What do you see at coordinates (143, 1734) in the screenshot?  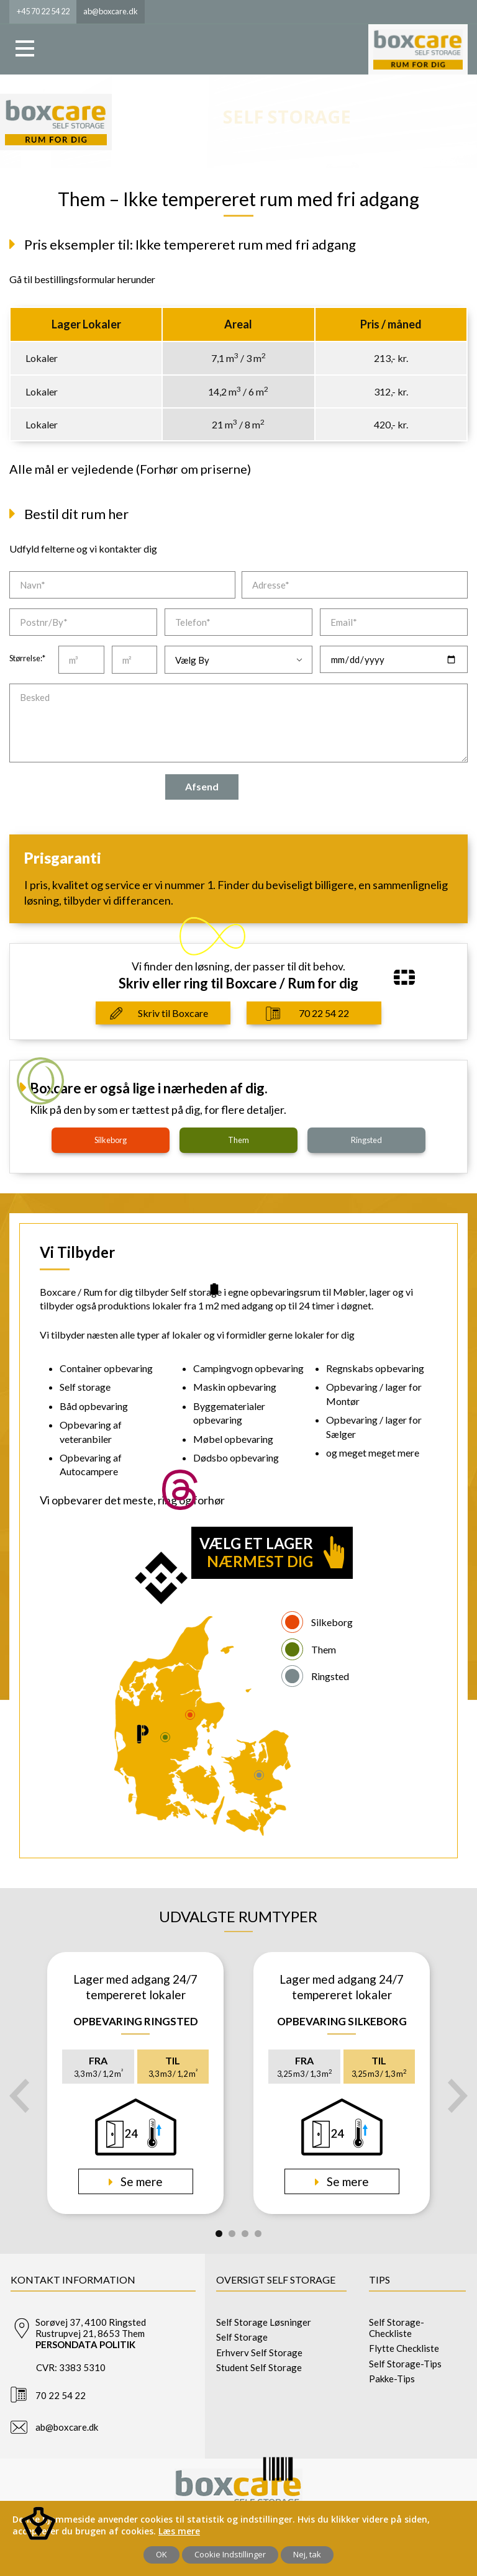 I see `open piped app` at bounding box center [143, 1734].